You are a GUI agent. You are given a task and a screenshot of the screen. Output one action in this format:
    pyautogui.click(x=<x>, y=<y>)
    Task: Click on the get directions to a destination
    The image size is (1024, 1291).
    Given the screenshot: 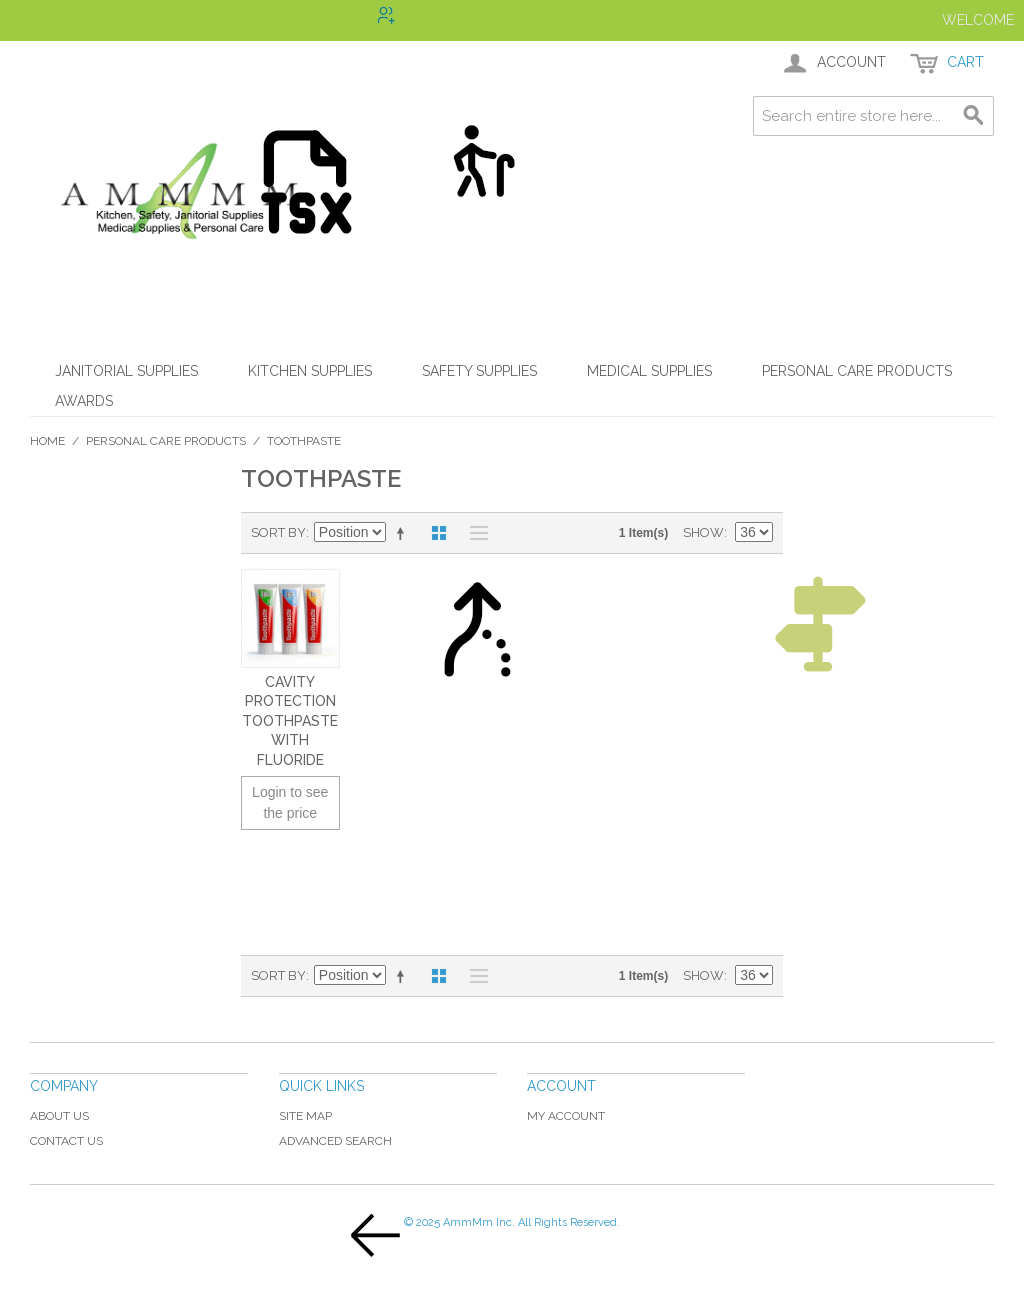 What is the action you would take?
    pyautogui.click(x=818, y=624)
    